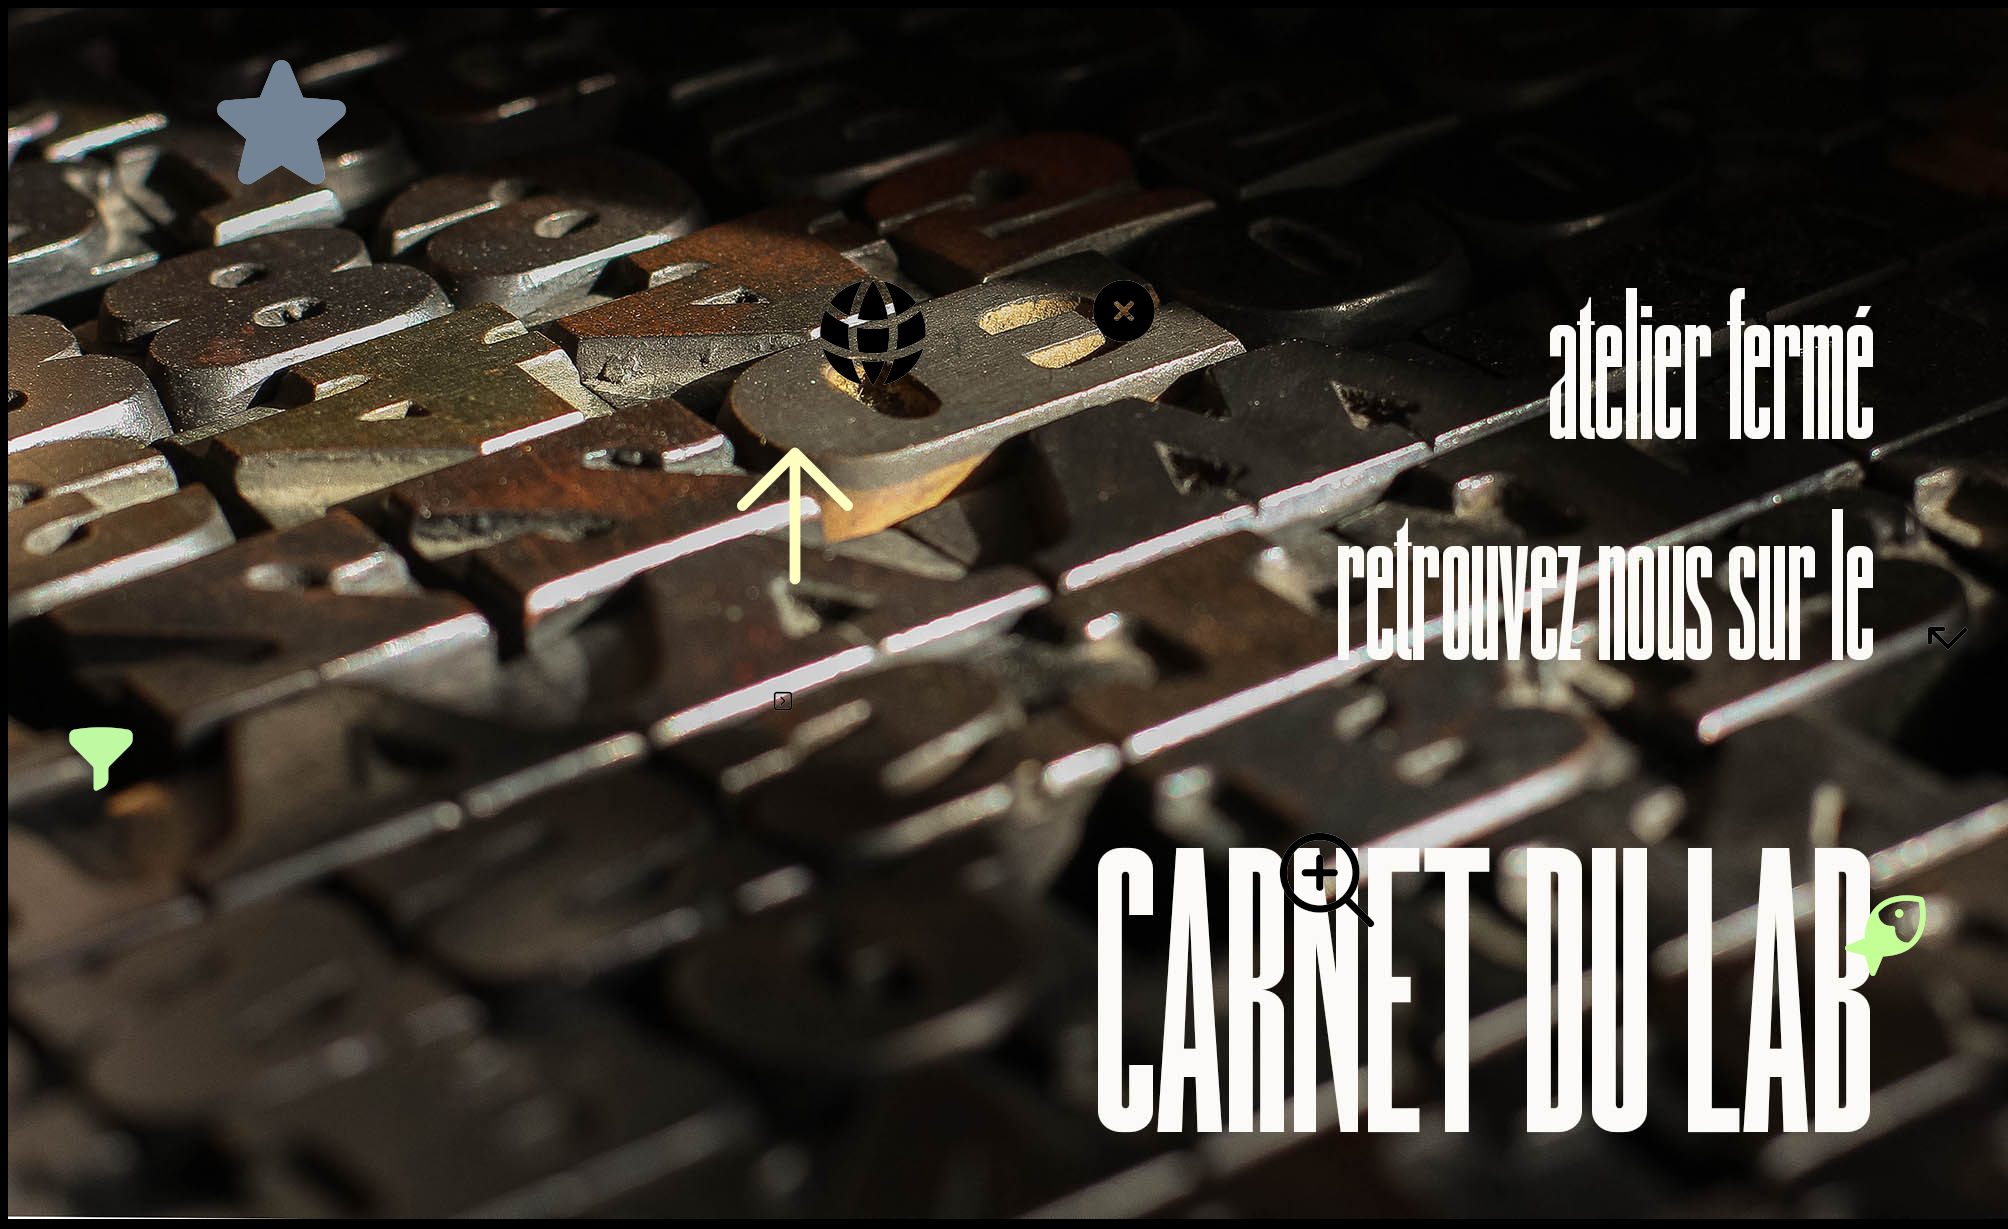 Image resolution: width=2008 pixels, height=1229 pixels. Describe the element at coordinates (783, 701) in the screenshot. I see `navigate to the next item or page` at that location.